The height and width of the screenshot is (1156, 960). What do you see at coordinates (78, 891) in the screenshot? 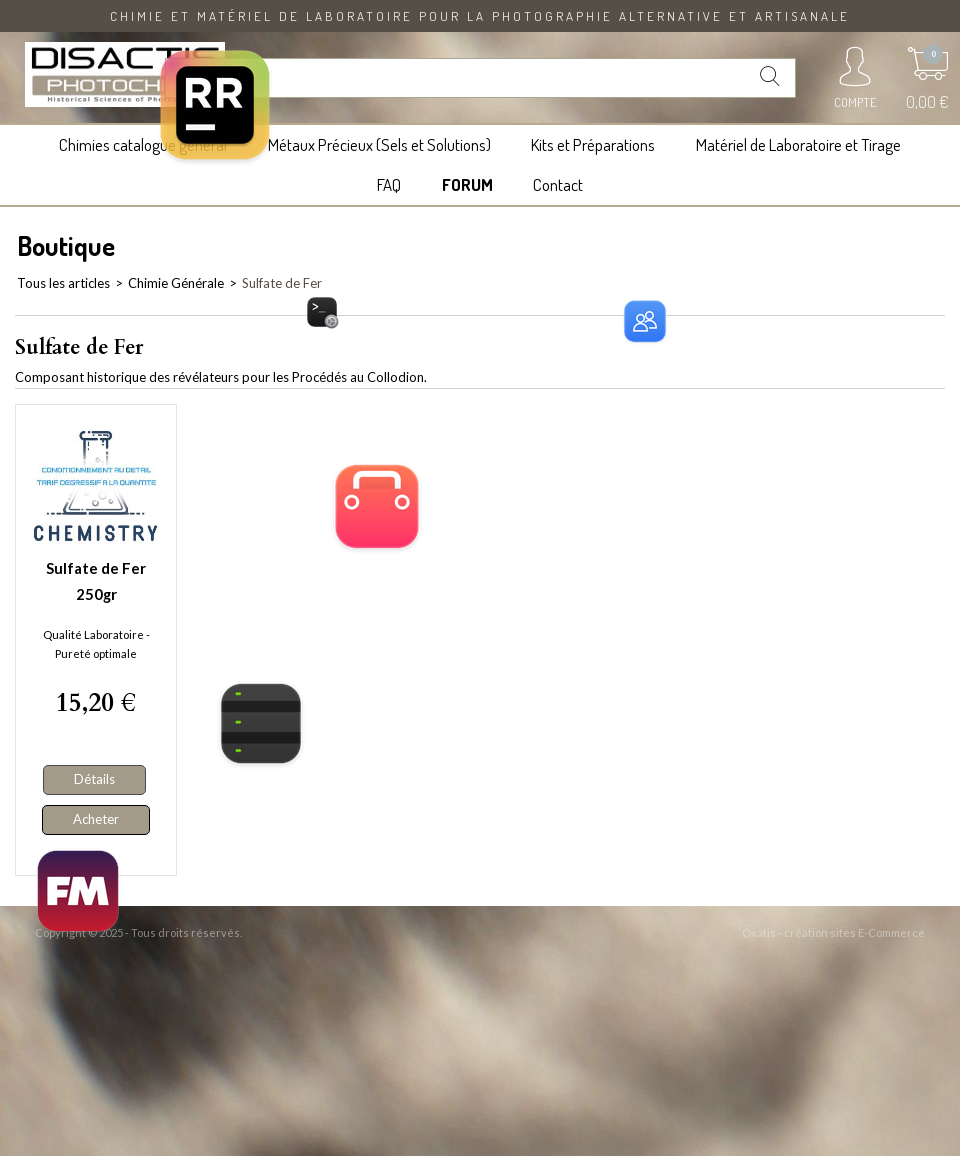
I see `open football manager app` at bounding box center [78, 891].